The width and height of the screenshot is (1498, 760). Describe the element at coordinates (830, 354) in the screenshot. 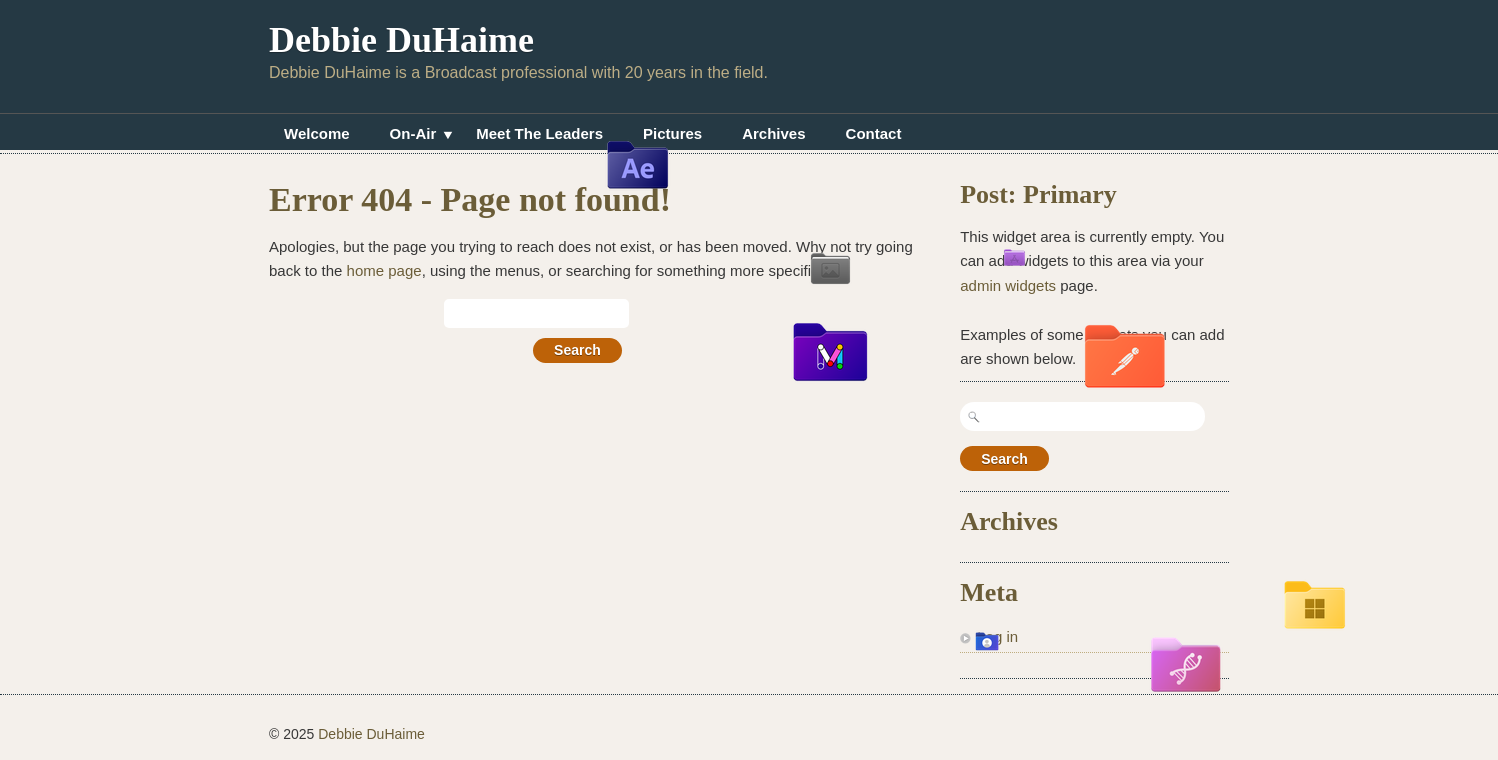

I see `open wondershare mockitt project files` at that location.